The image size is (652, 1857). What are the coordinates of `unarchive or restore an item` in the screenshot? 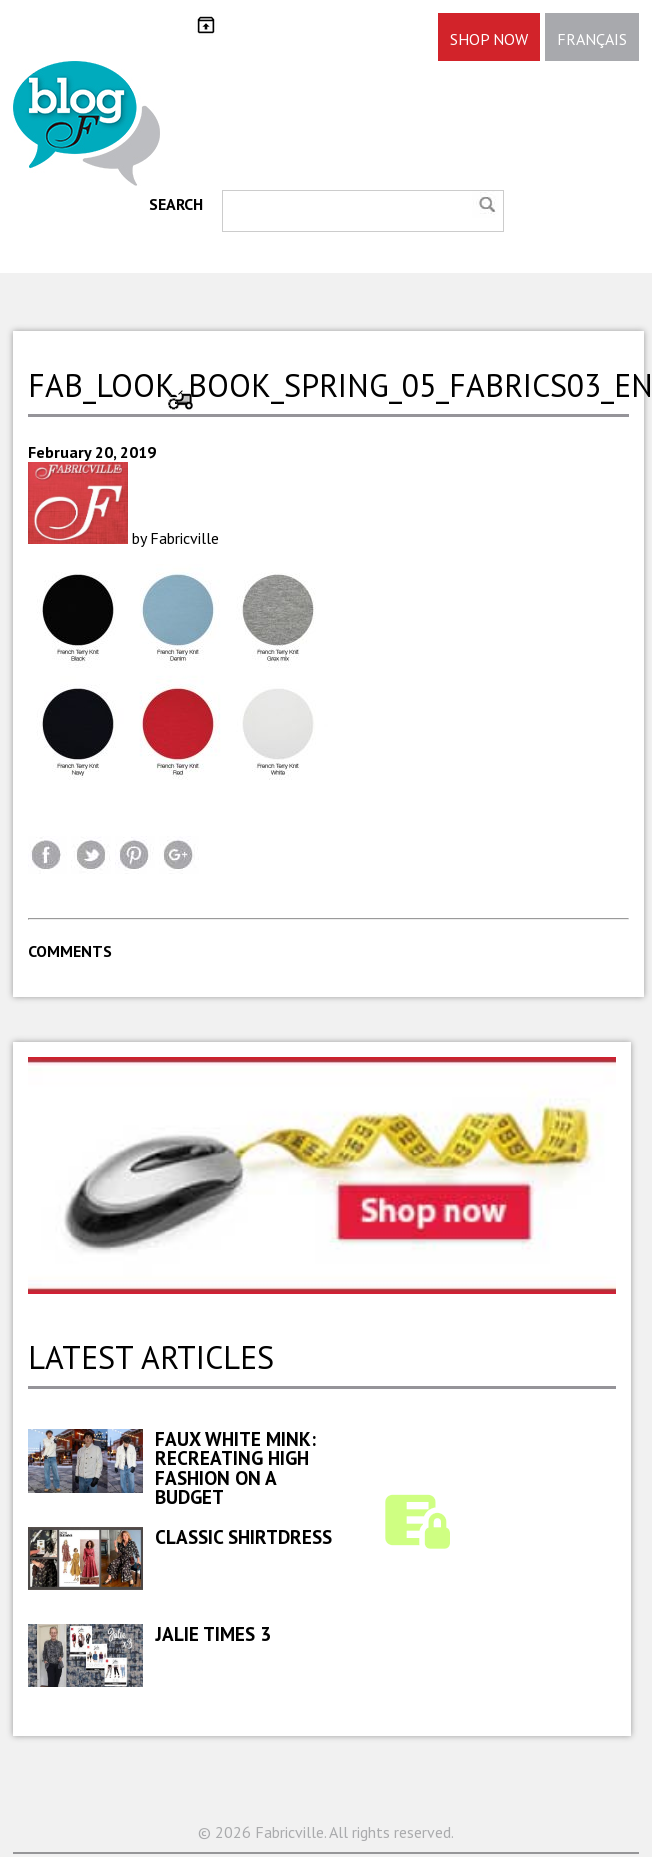 It's located at (206, 25).